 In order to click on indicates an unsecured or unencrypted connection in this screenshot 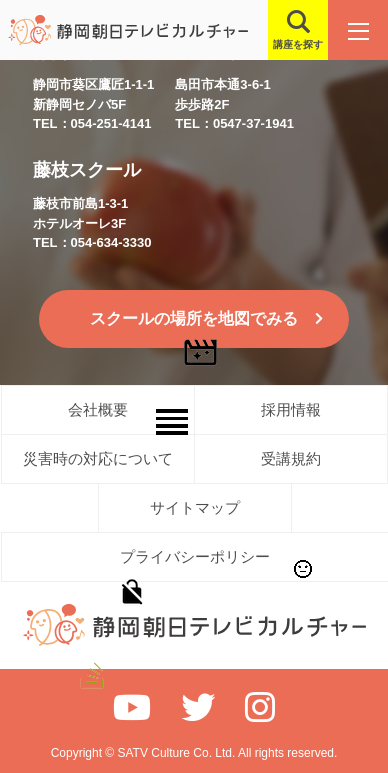, I will do `click(132, 592)`.